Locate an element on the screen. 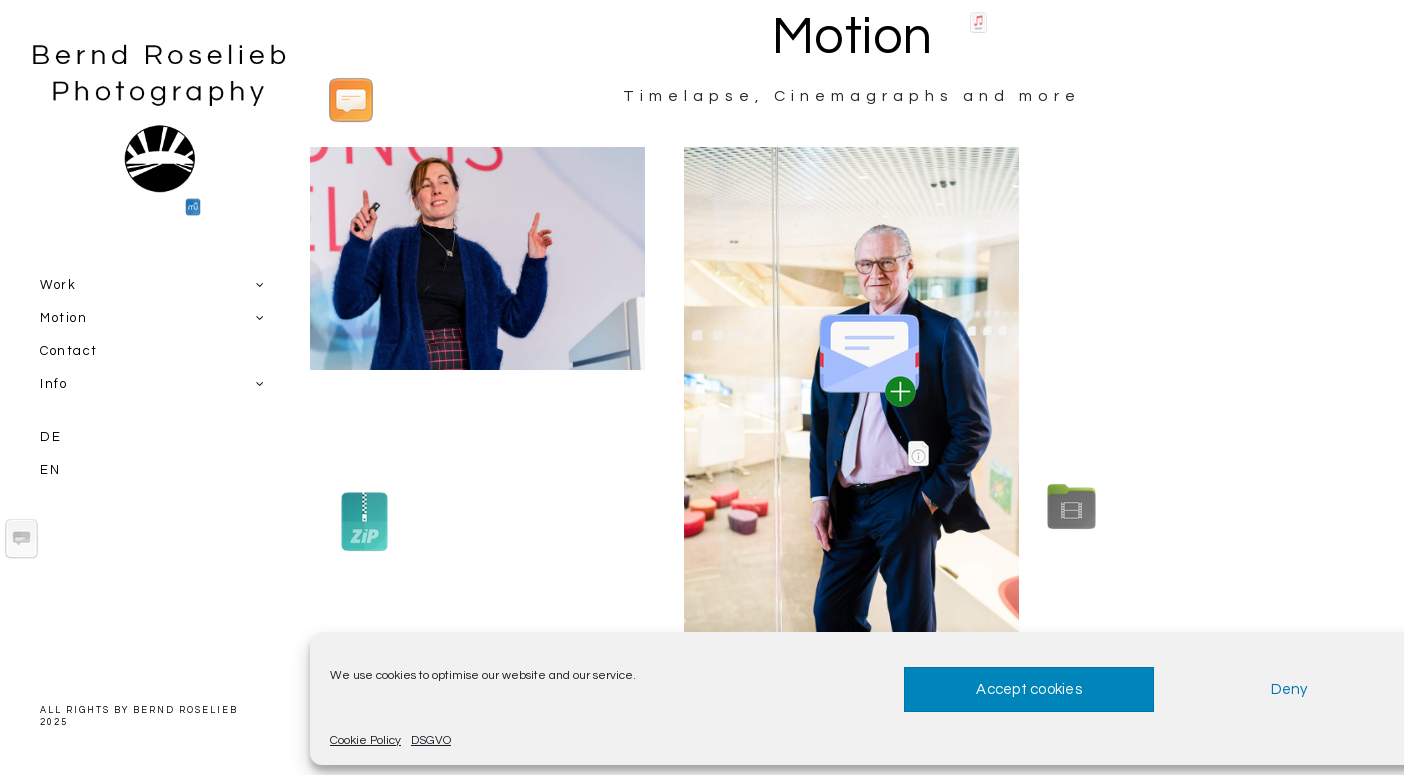 The width and height of the screenshot is (1404, 775). open or extract a compressed zip file is located at coordinates (364, 521).